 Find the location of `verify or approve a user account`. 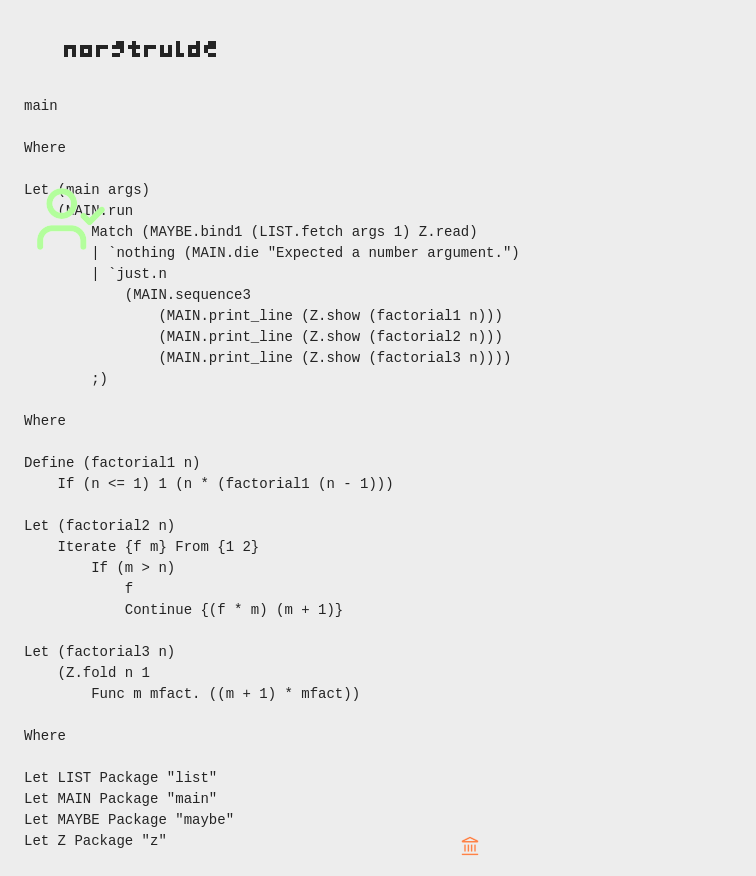

verify or approve a user account is located at coordinates (71, 219).